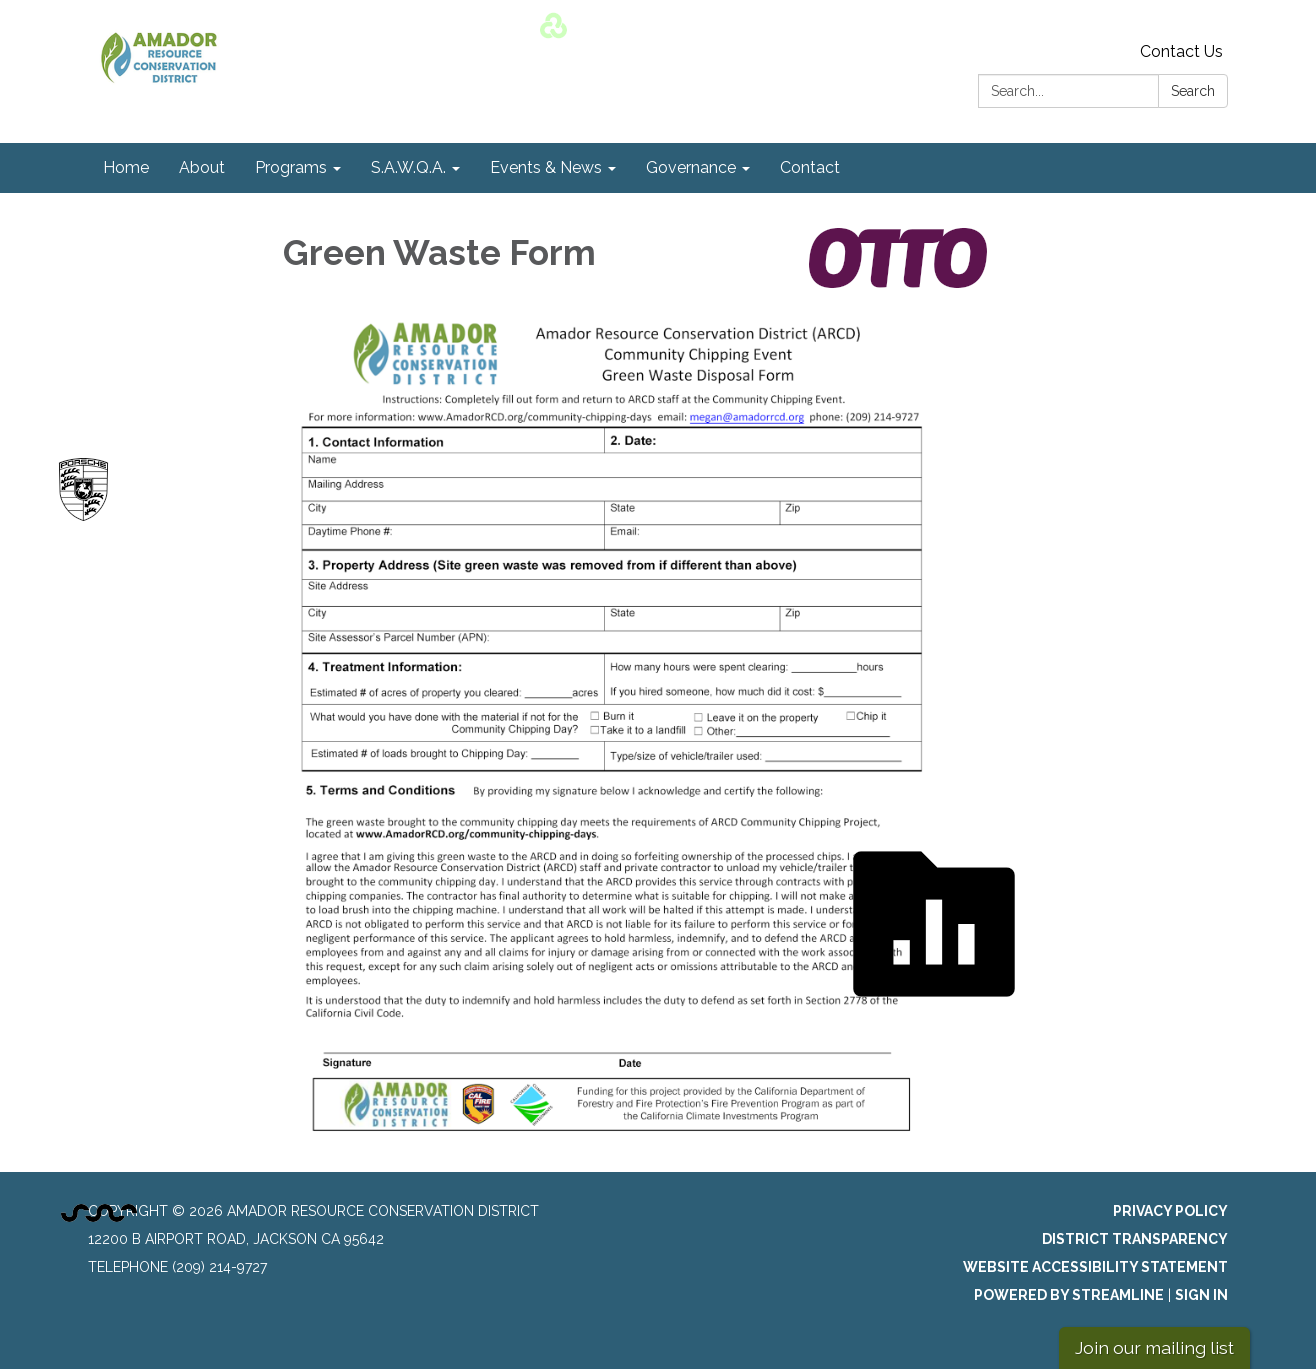 This screenshot has width=1316, height=1369. What do you see at coordinates (83, 489) in the screenshot?
I see `porsche brand logo` at bounding box center [83, 489].